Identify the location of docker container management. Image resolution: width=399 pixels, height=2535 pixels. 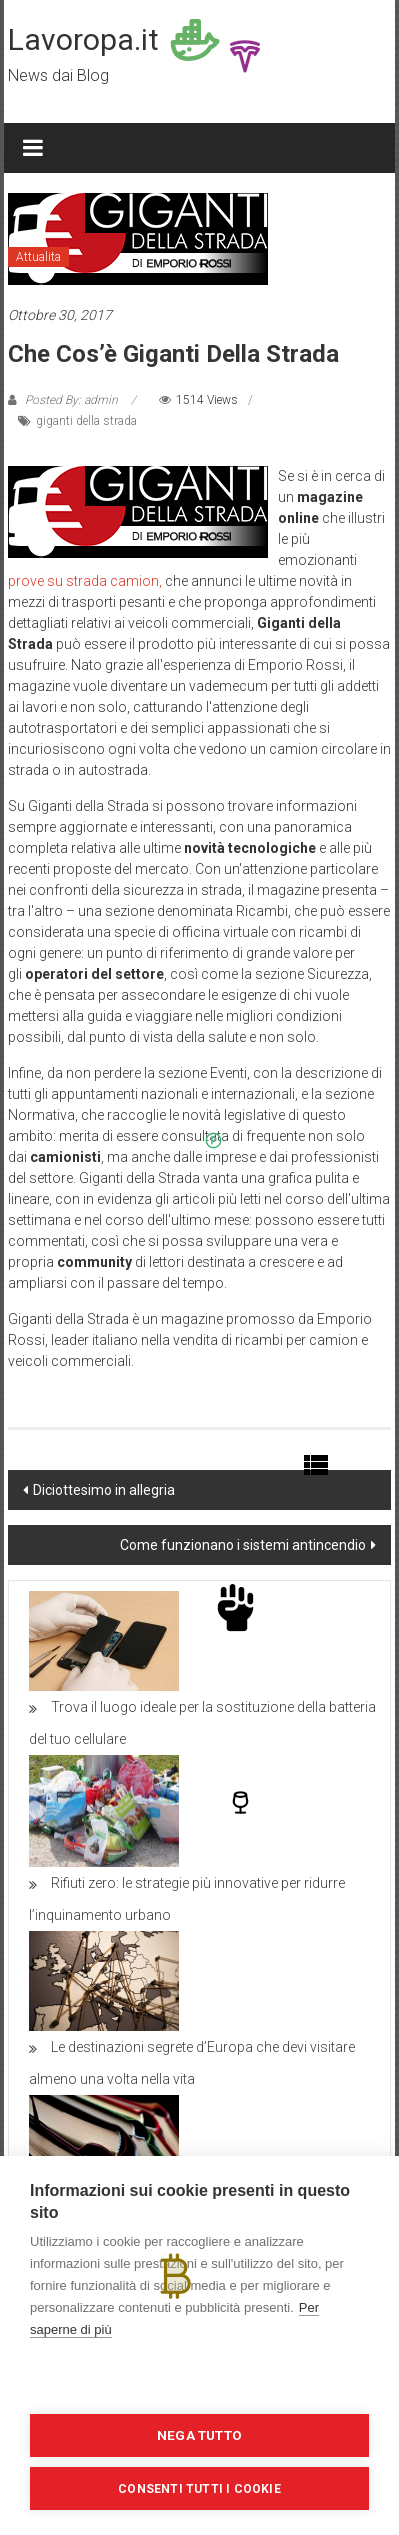
(194, 40).